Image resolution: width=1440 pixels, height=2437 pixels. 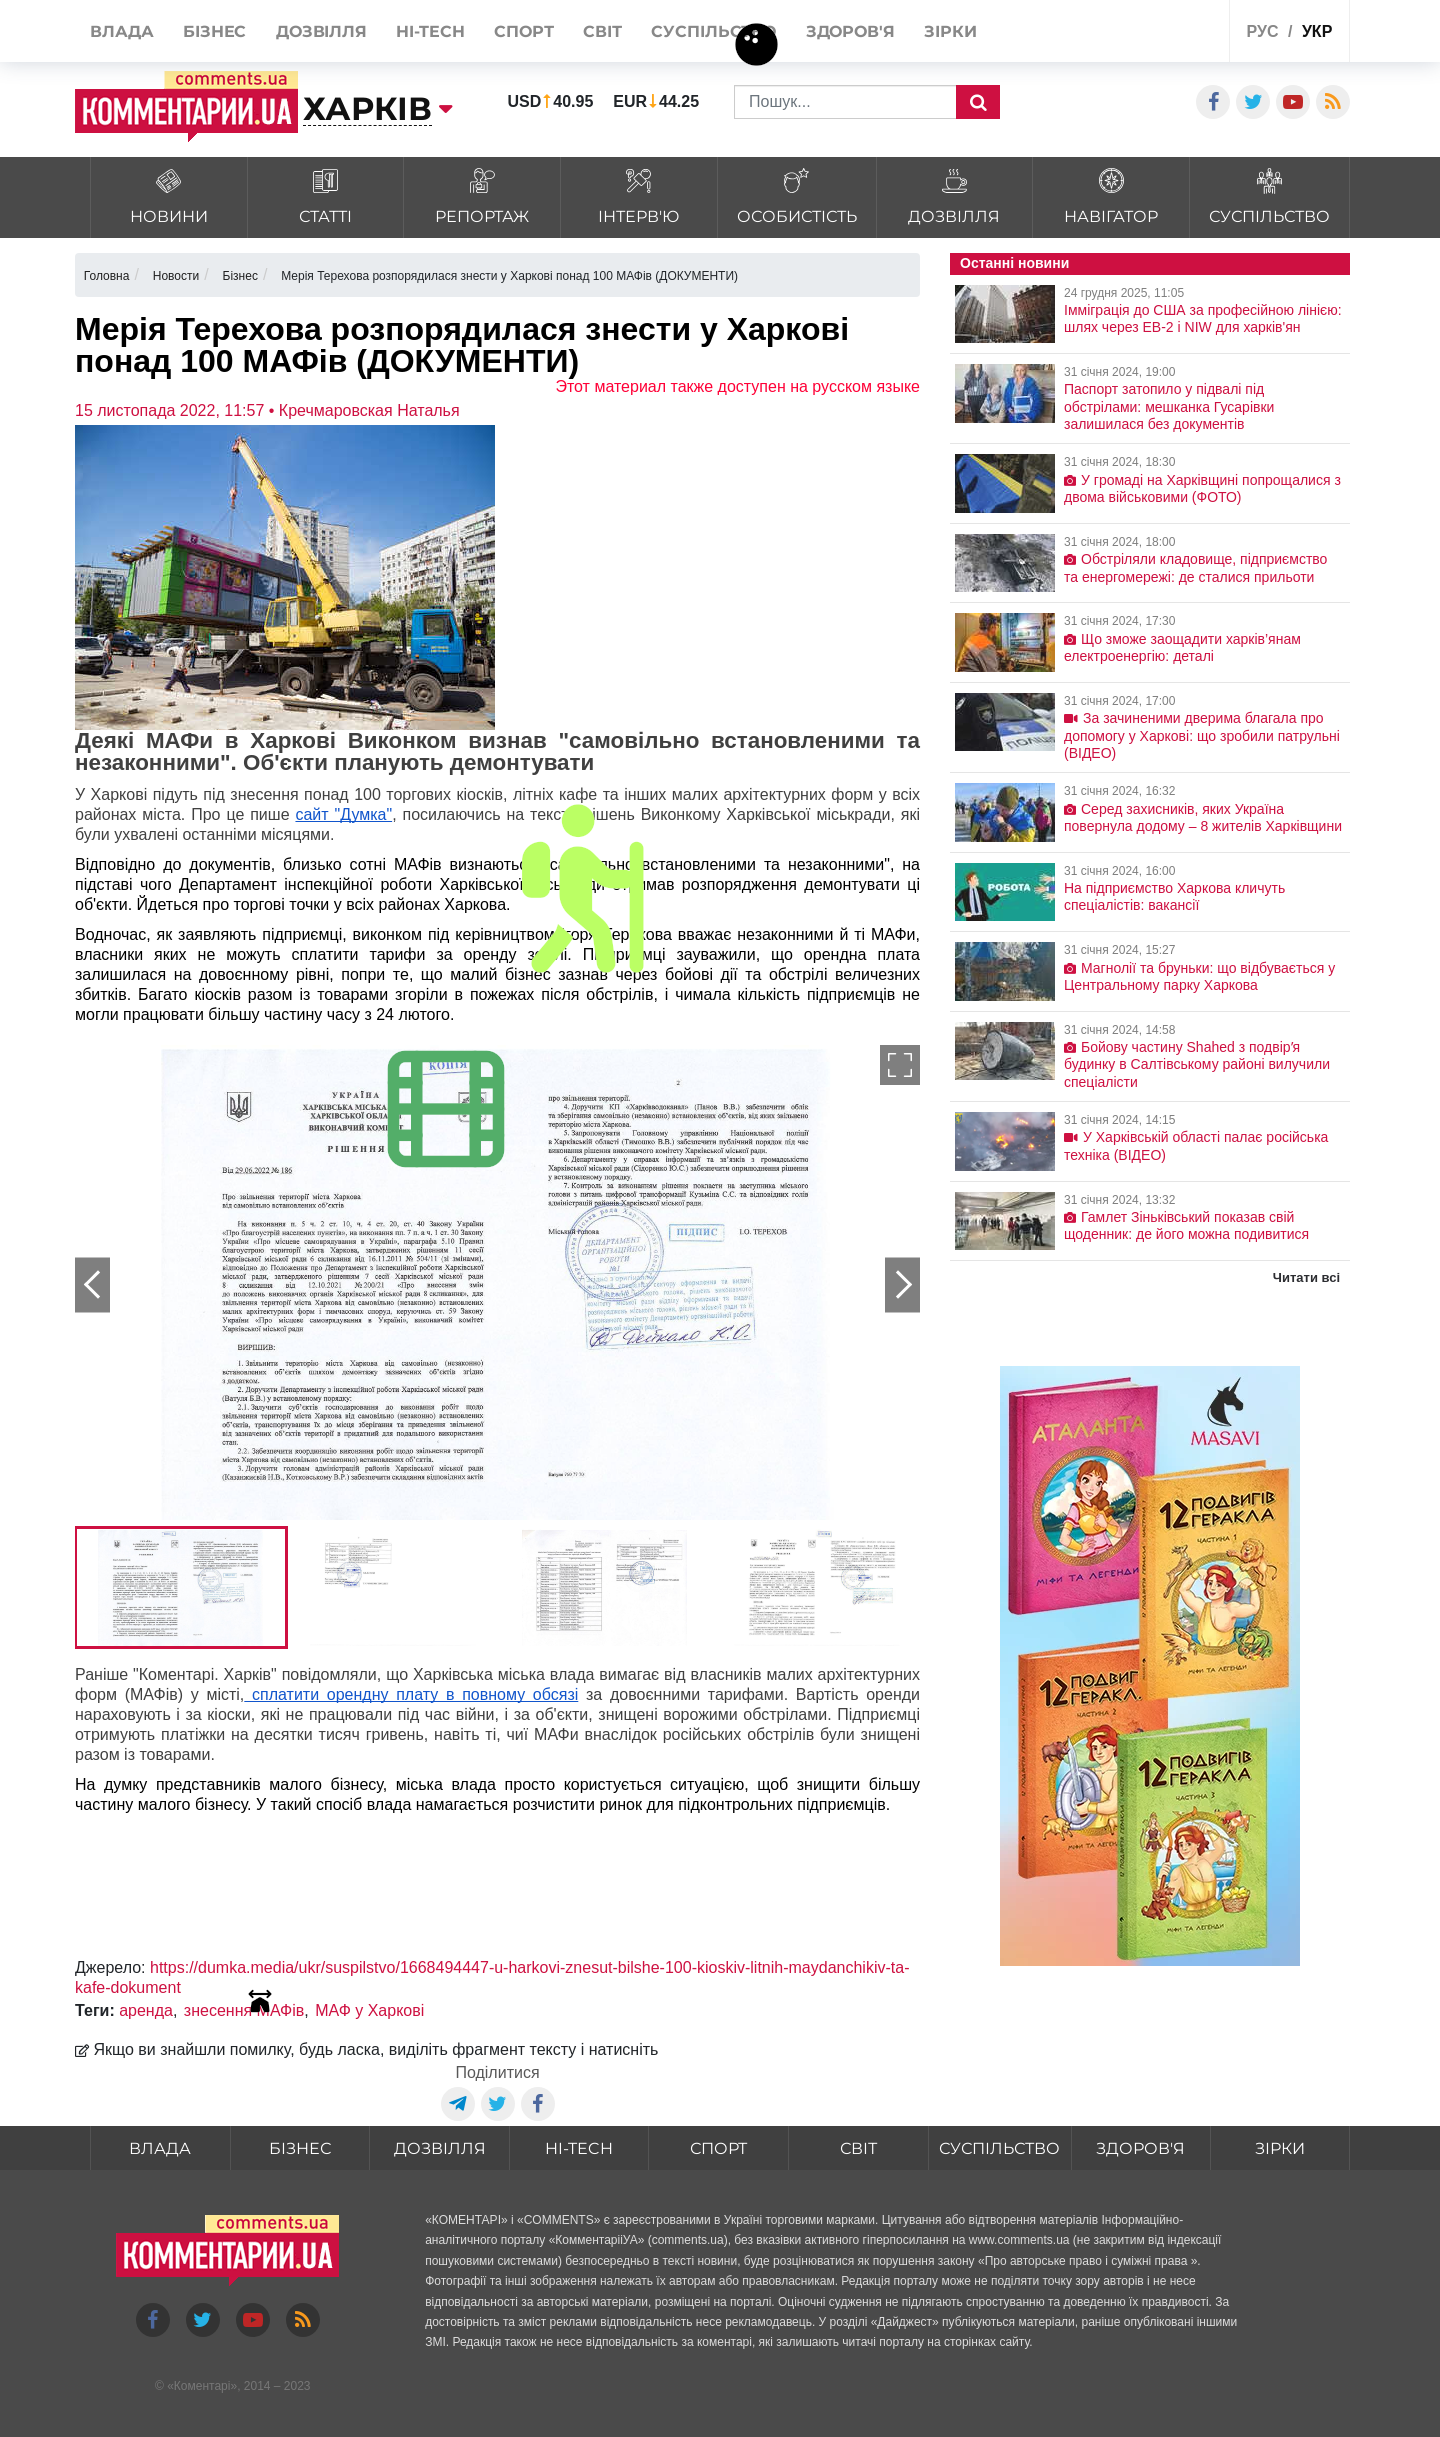 What do you see at coordinates (446, 1109) in the screenshot?
I see `access video or movie content` at bounding box center [446, 1109].